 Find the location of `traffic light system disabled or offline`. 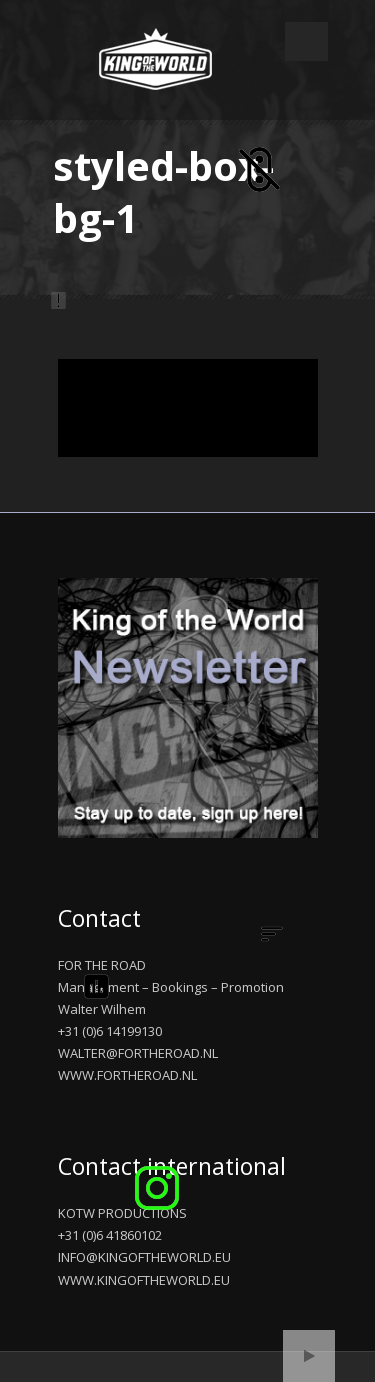

traffic light system disabled or offline is located at coordinates (259, 169).